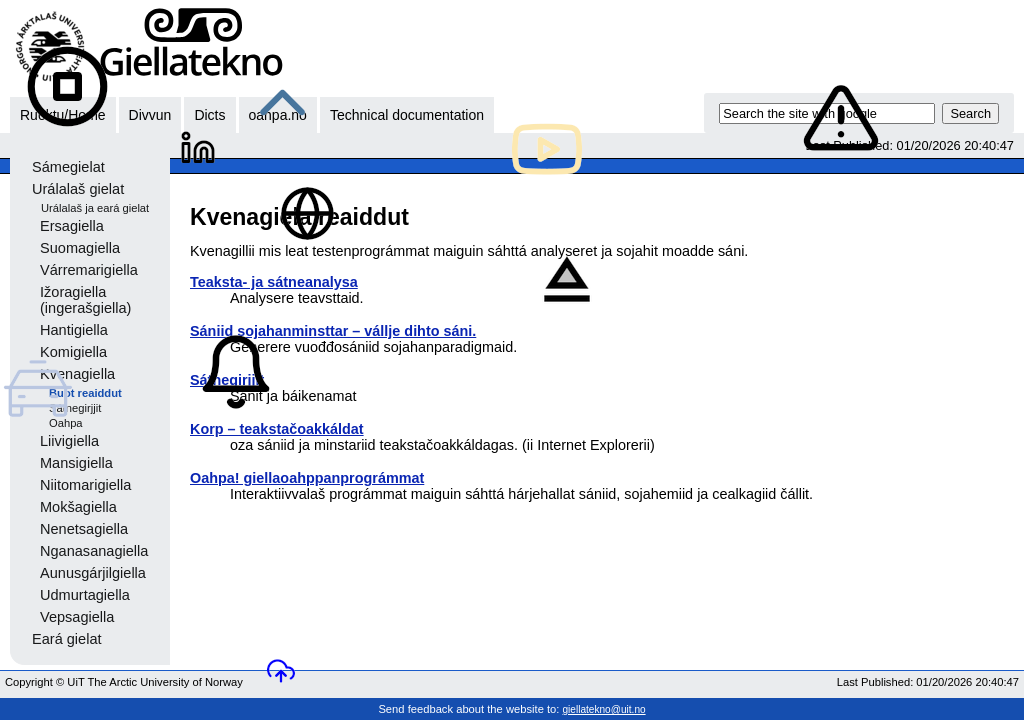 The image size is (1024, 720). What do you see at coordinates (307, 213) in the screenshot?
I see `switch to a different language or region` at bounding box center [307, 213].